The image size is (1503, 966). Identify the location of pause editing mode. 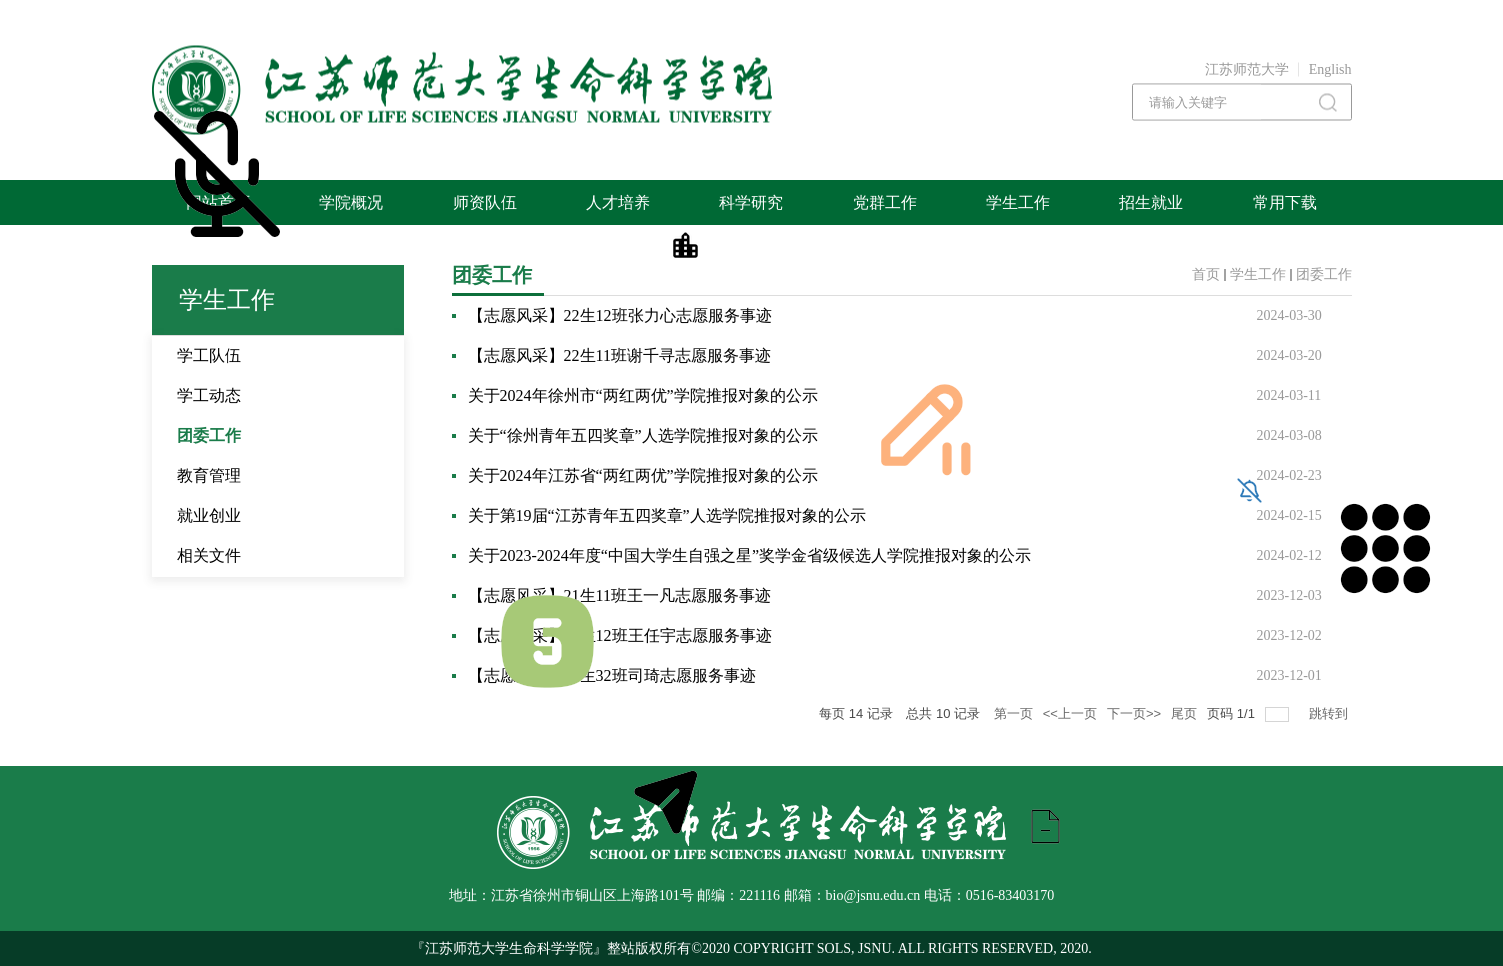
(923, 423).